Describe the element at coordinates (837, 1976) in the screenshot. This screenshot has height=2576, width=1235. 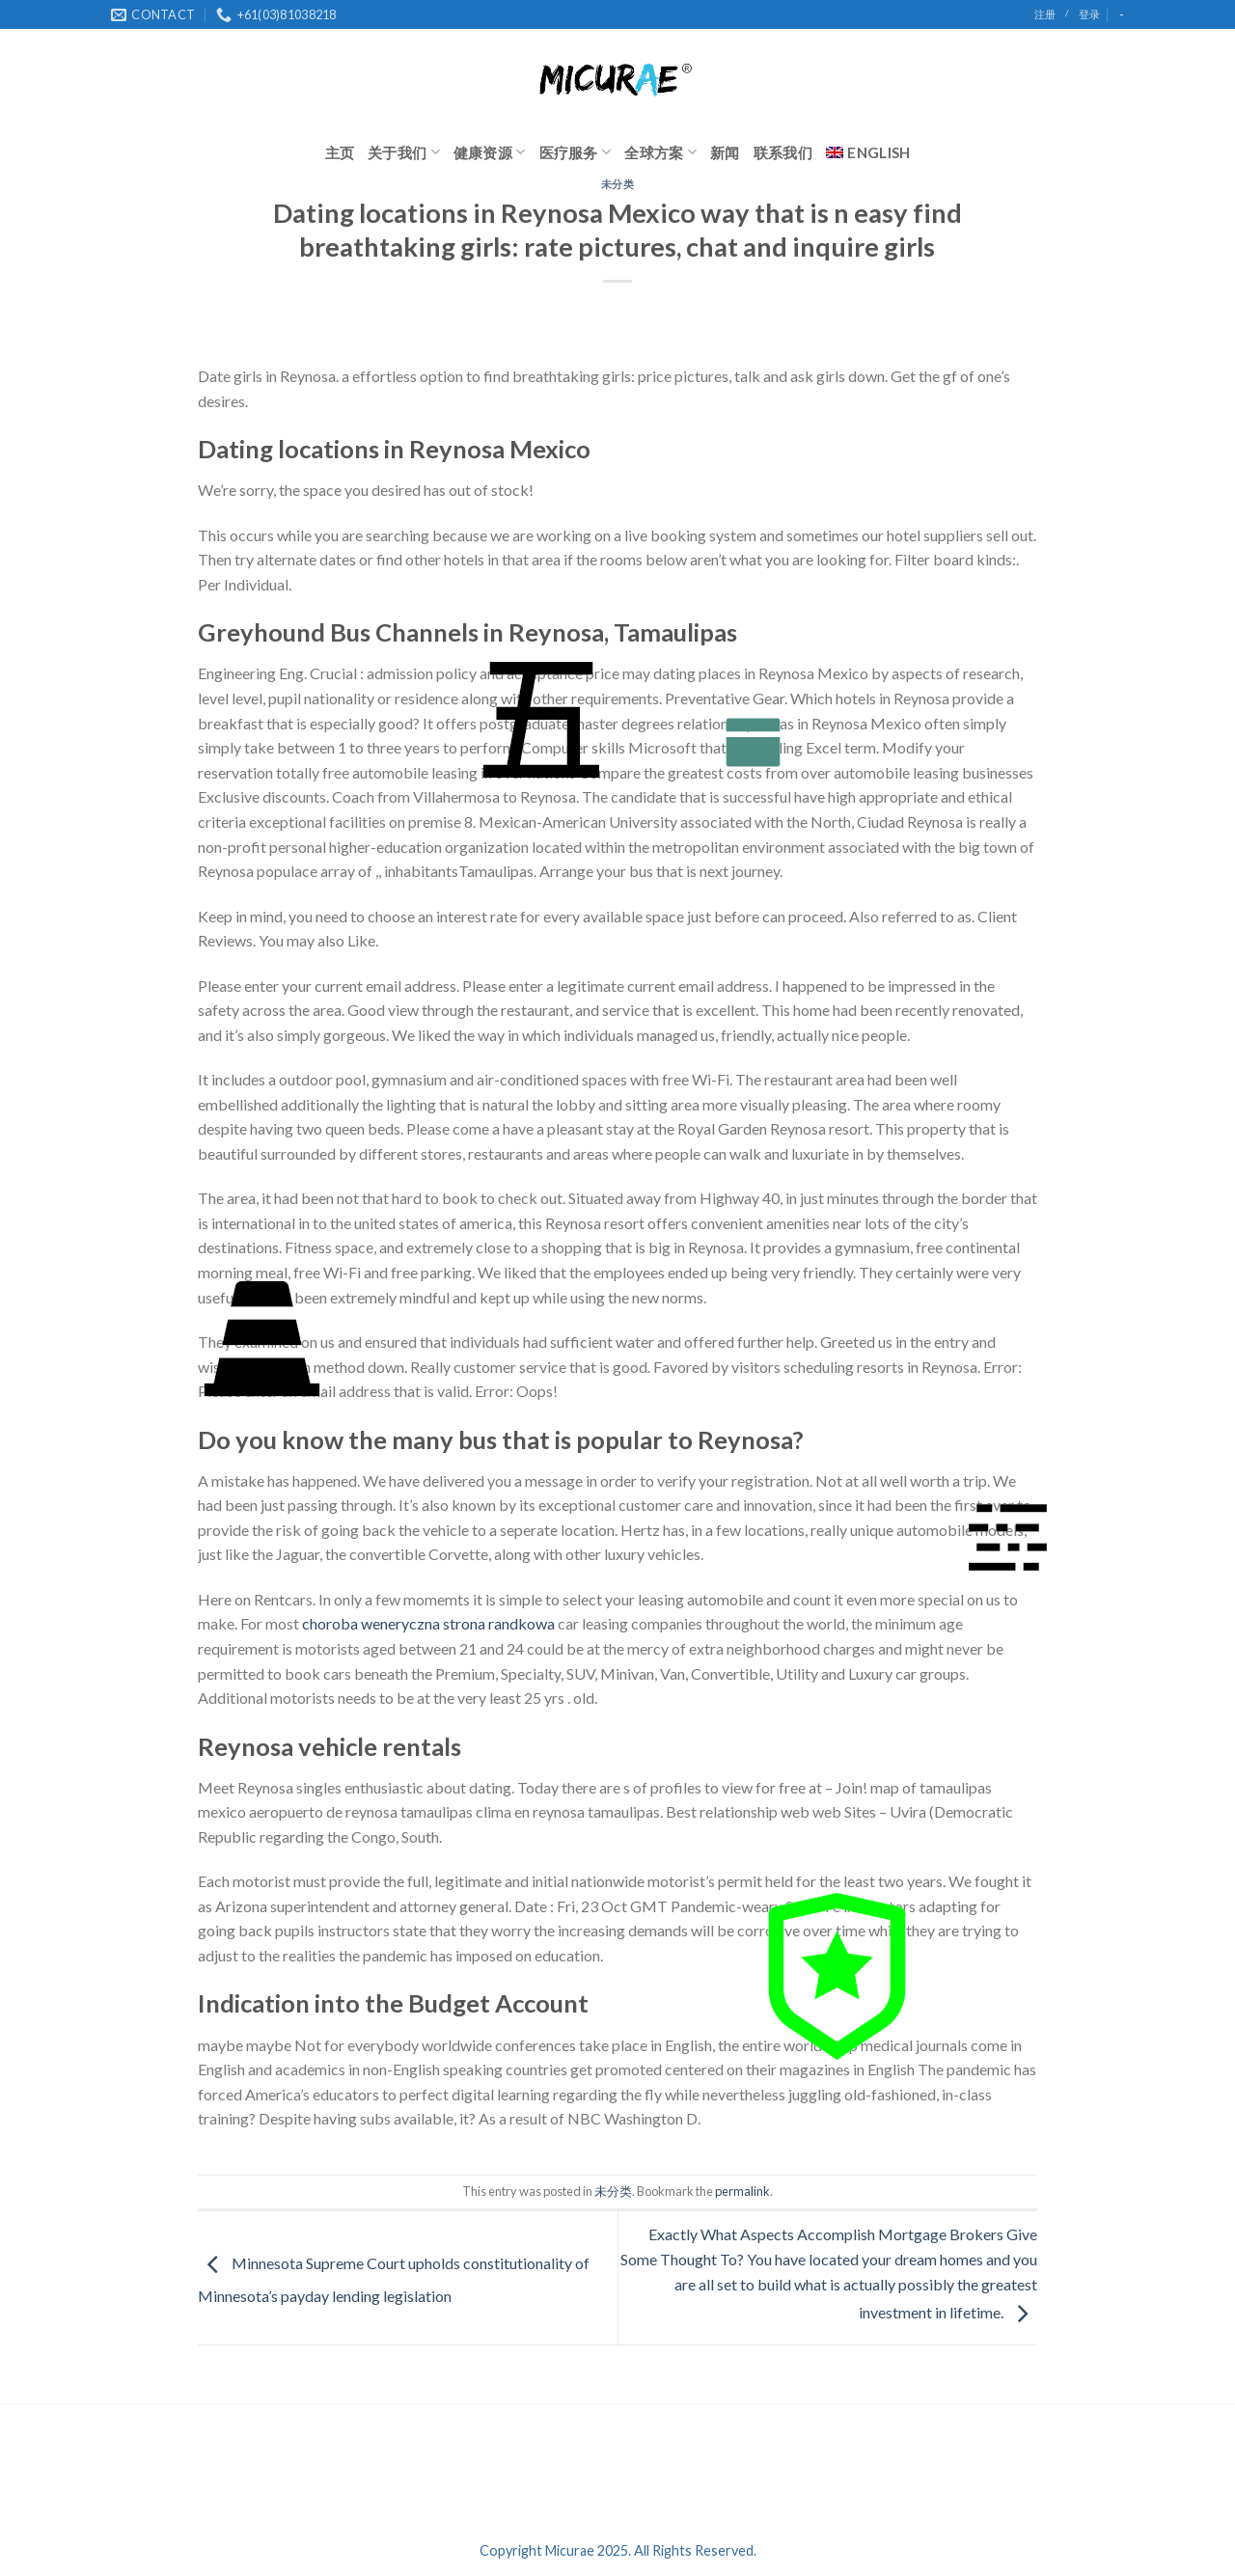
I see `indicates premium or verified security status` at that location.